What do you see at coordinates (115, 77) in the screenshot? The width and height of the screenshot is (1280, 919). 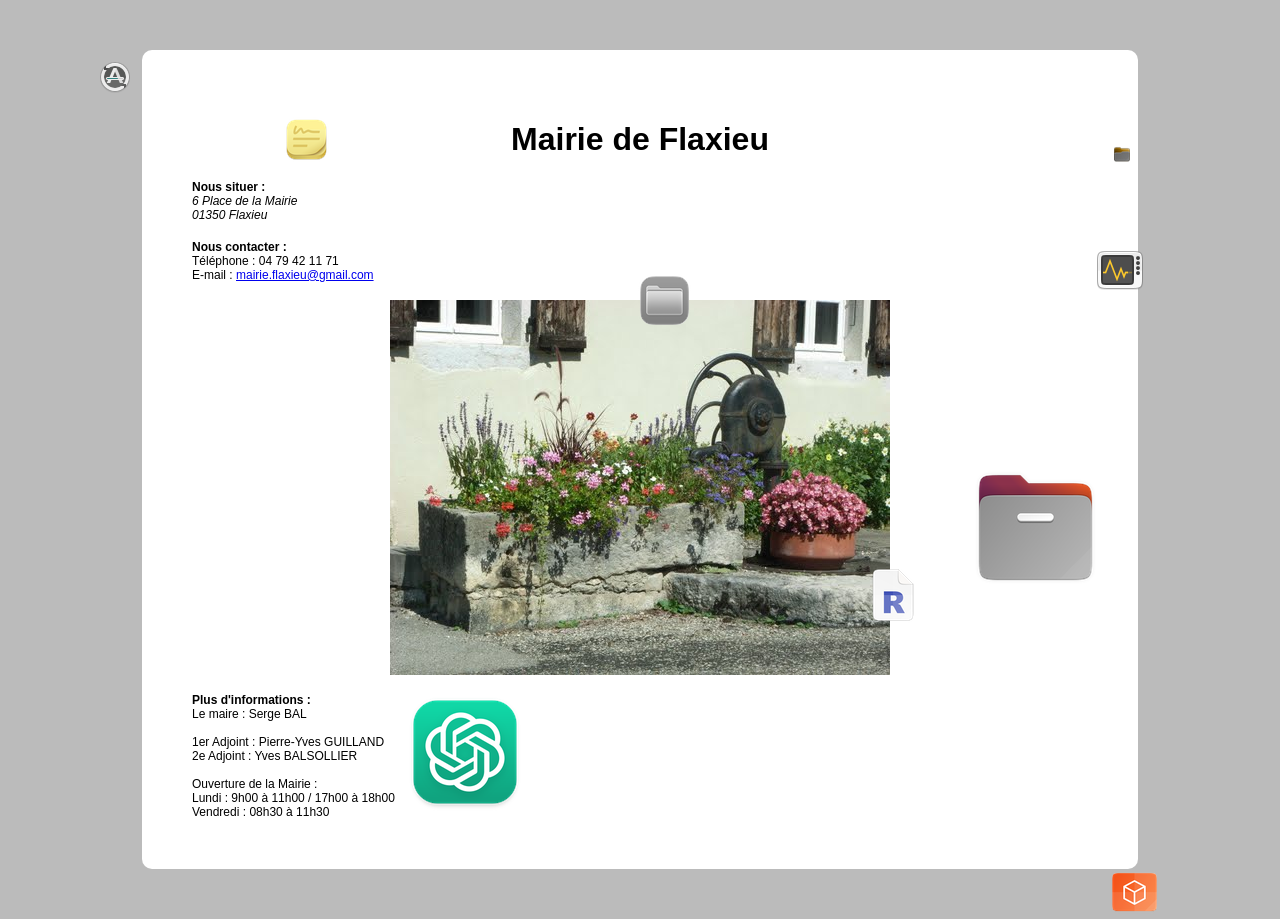 I see `open the software update manager` at bounding box center [115, 77].